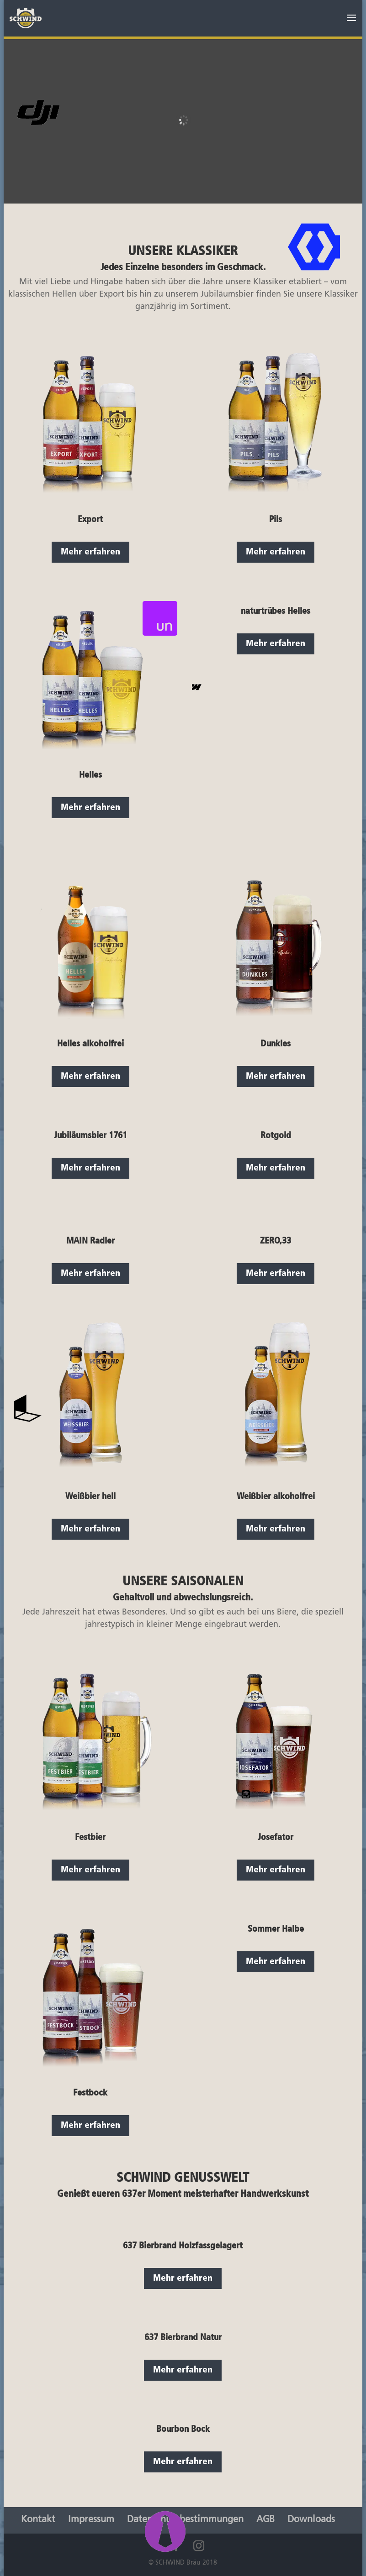 This screenshot has width=366, height=2576. What do you see at coordinates (196, 687) in the screenshot?
I see `webflow logo` at bounding box center [196, 687].